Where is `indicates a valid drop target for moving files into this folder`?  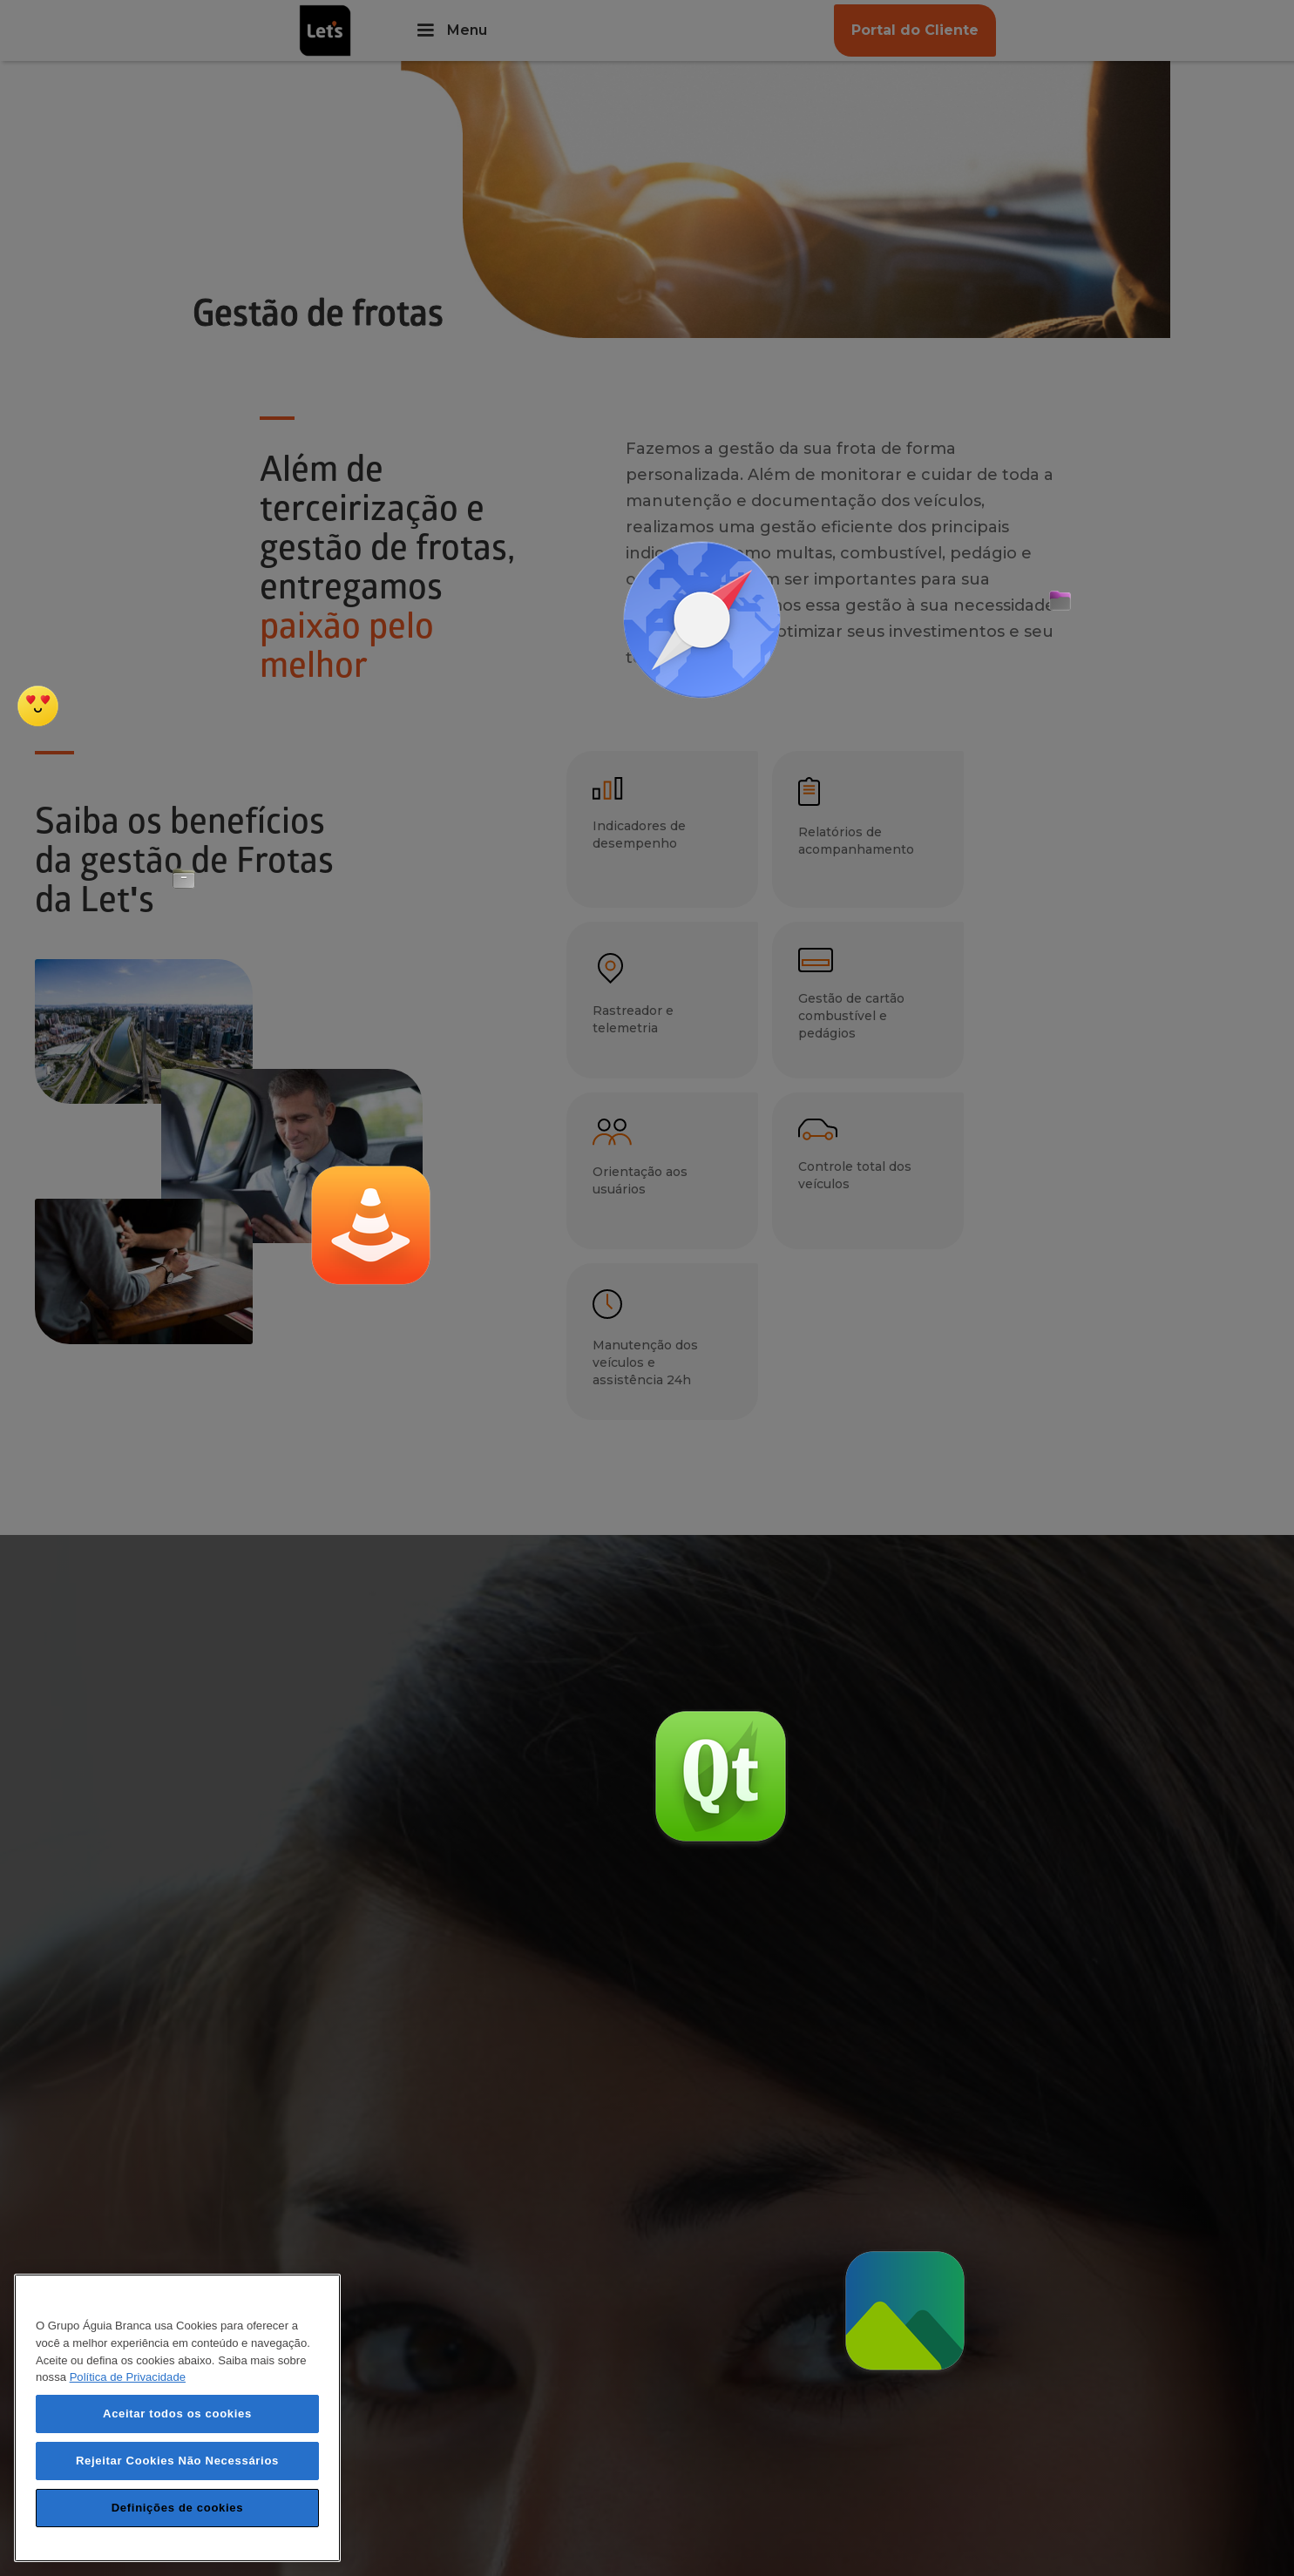
indicates a valid drop target for moving files into this folder is located at coordinates (1060, 600).